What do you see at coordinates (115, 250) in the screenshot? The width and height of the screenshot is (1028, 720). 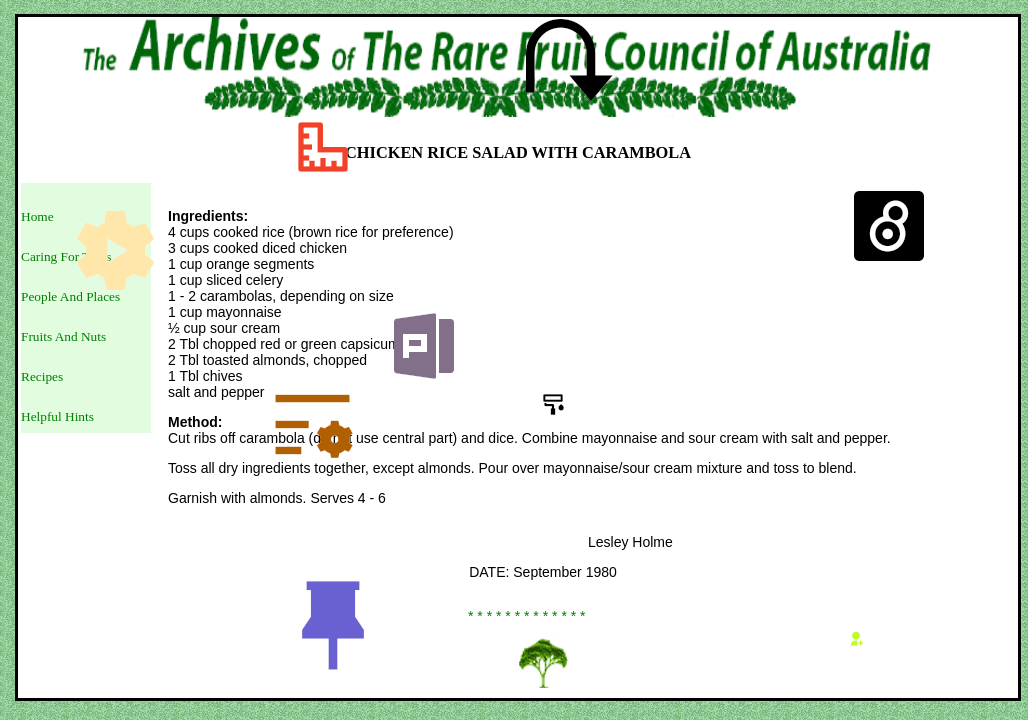 I see `open YouTube Studio app` at bounding box center [115, 250].